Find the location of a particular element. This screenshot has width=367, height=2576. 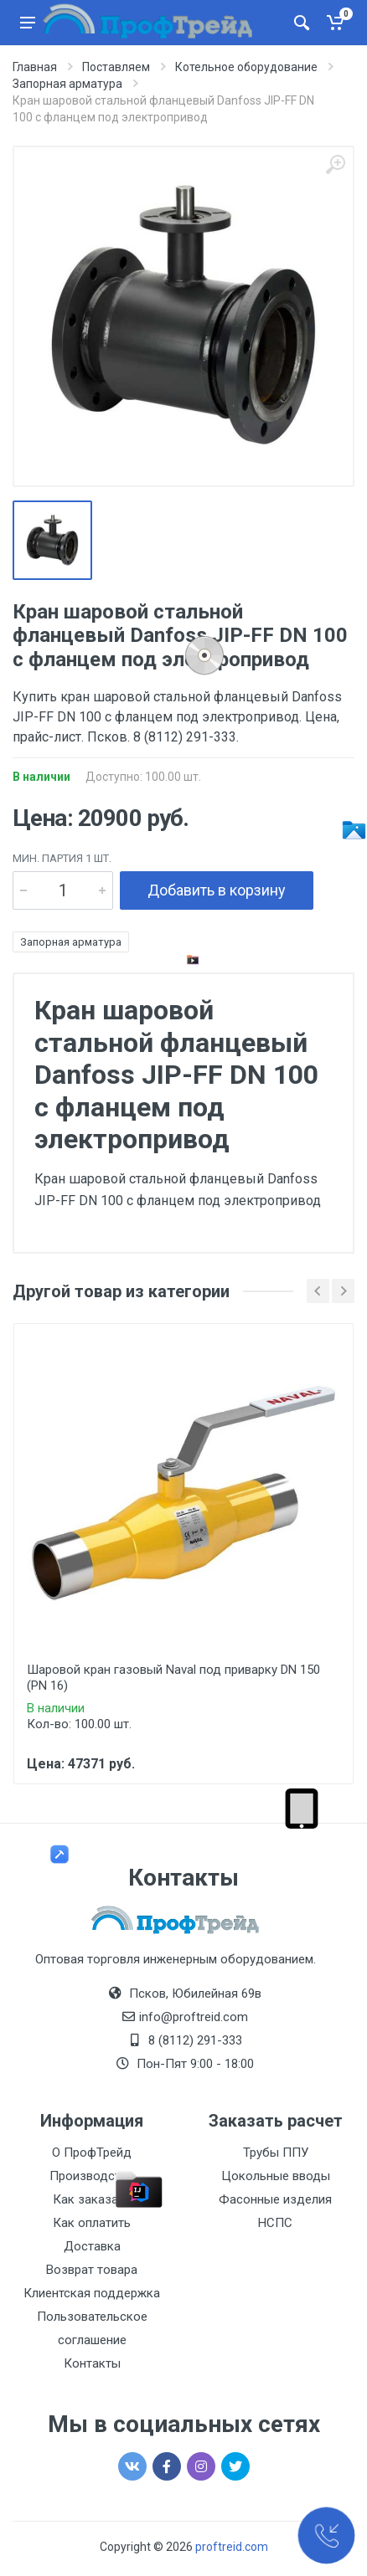

open your movie files folder is located at coordinates (193, 960).